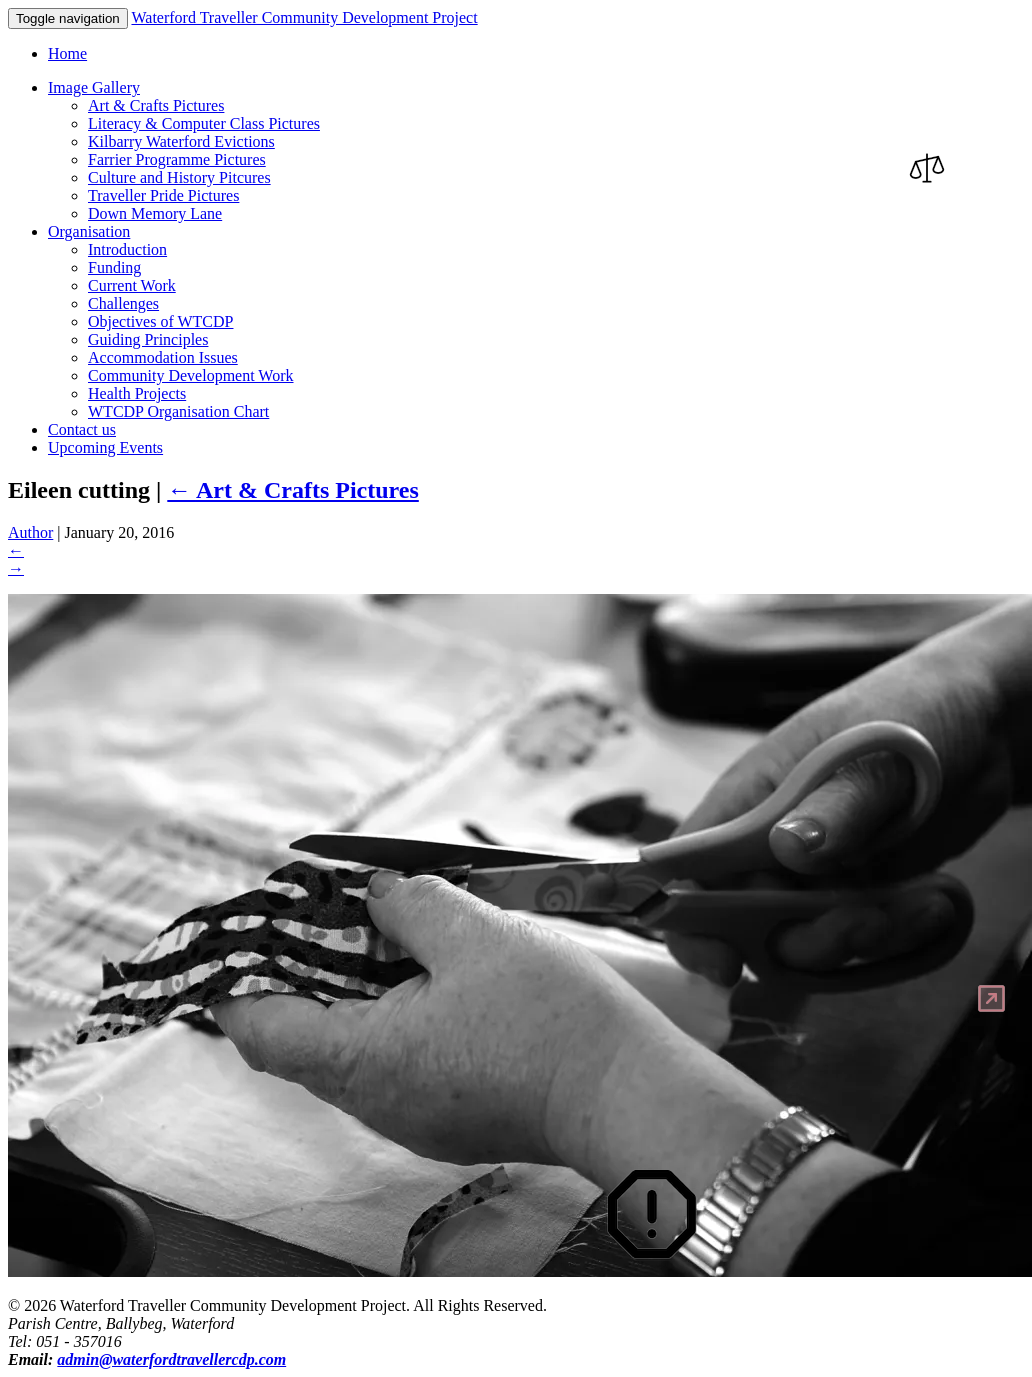  I want to click on compare items or options, so click(927, 168).